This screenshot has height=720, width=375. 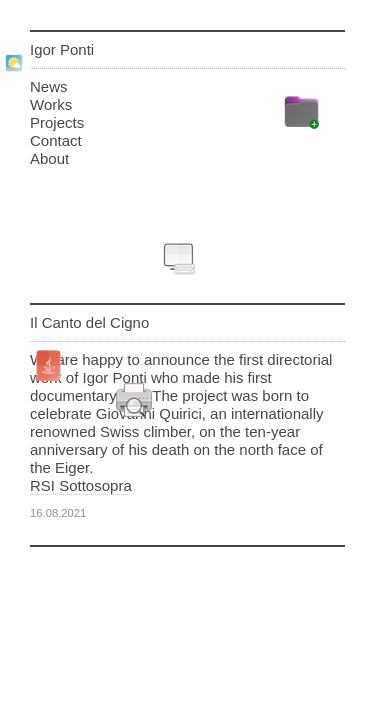 What do you see at coordinates (134, 400) in the screenshot?
I see `preview document before printing` at bounding box center [134, 400].